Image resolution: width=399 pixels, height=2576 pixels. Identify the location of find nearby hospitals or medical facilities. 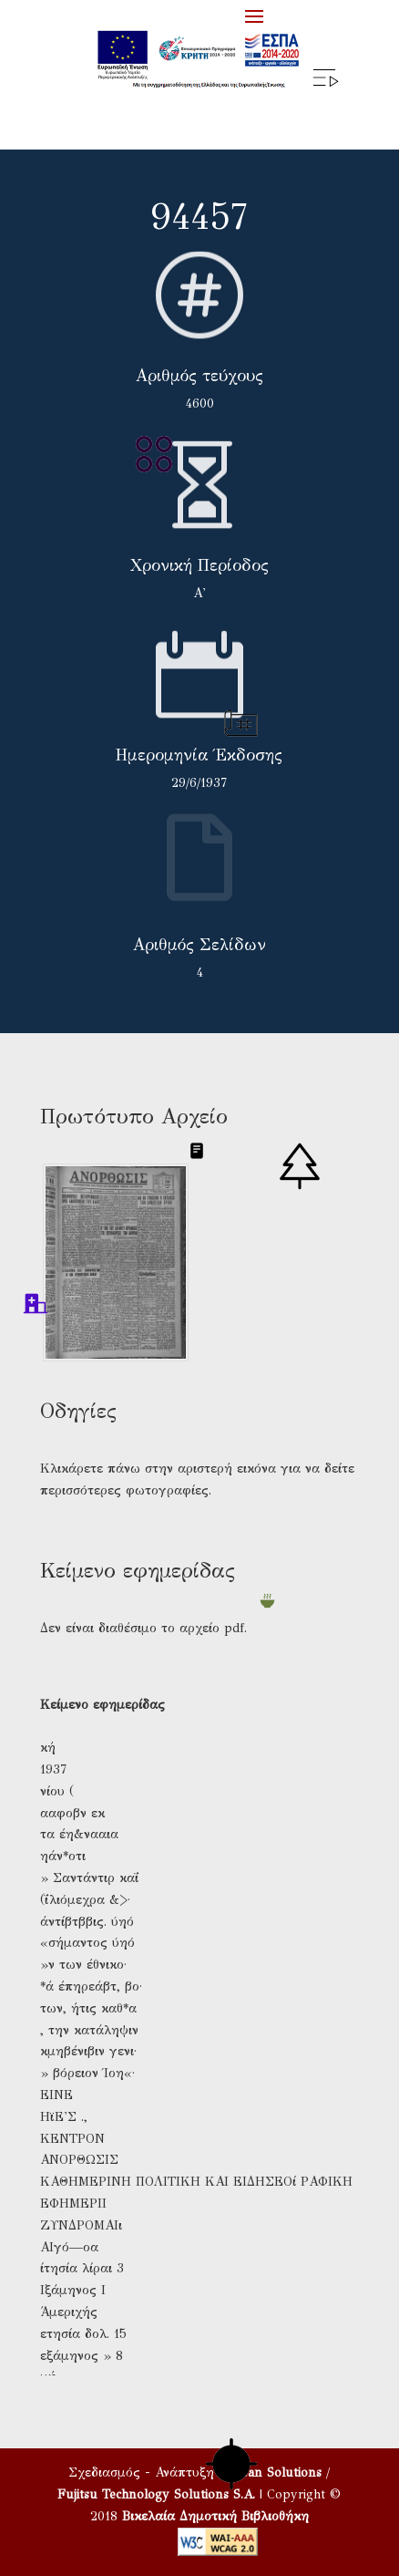
(34, 1303).